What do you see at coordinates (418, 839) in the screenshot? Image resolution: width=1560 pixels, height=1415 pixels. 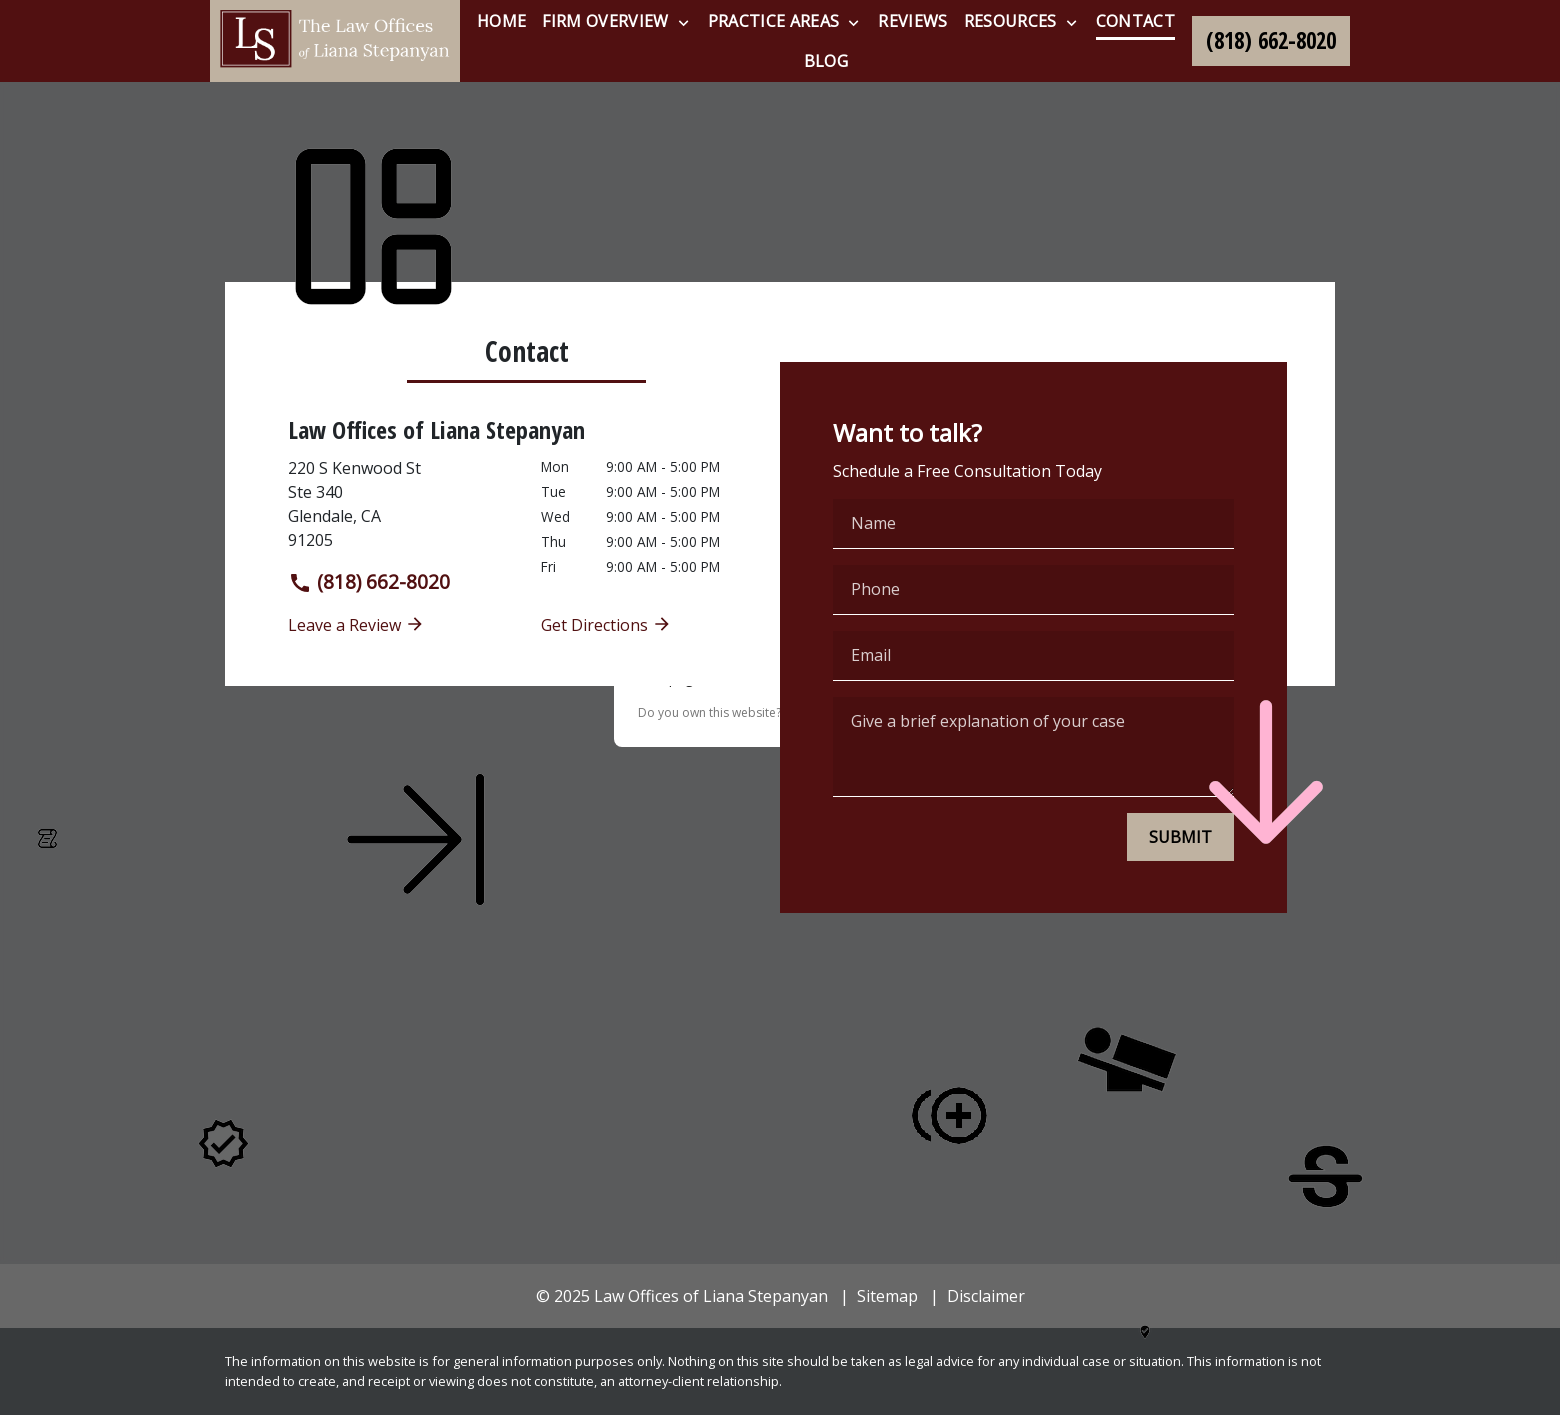 I see `go to end or last item` at bounding box center [418, 839].